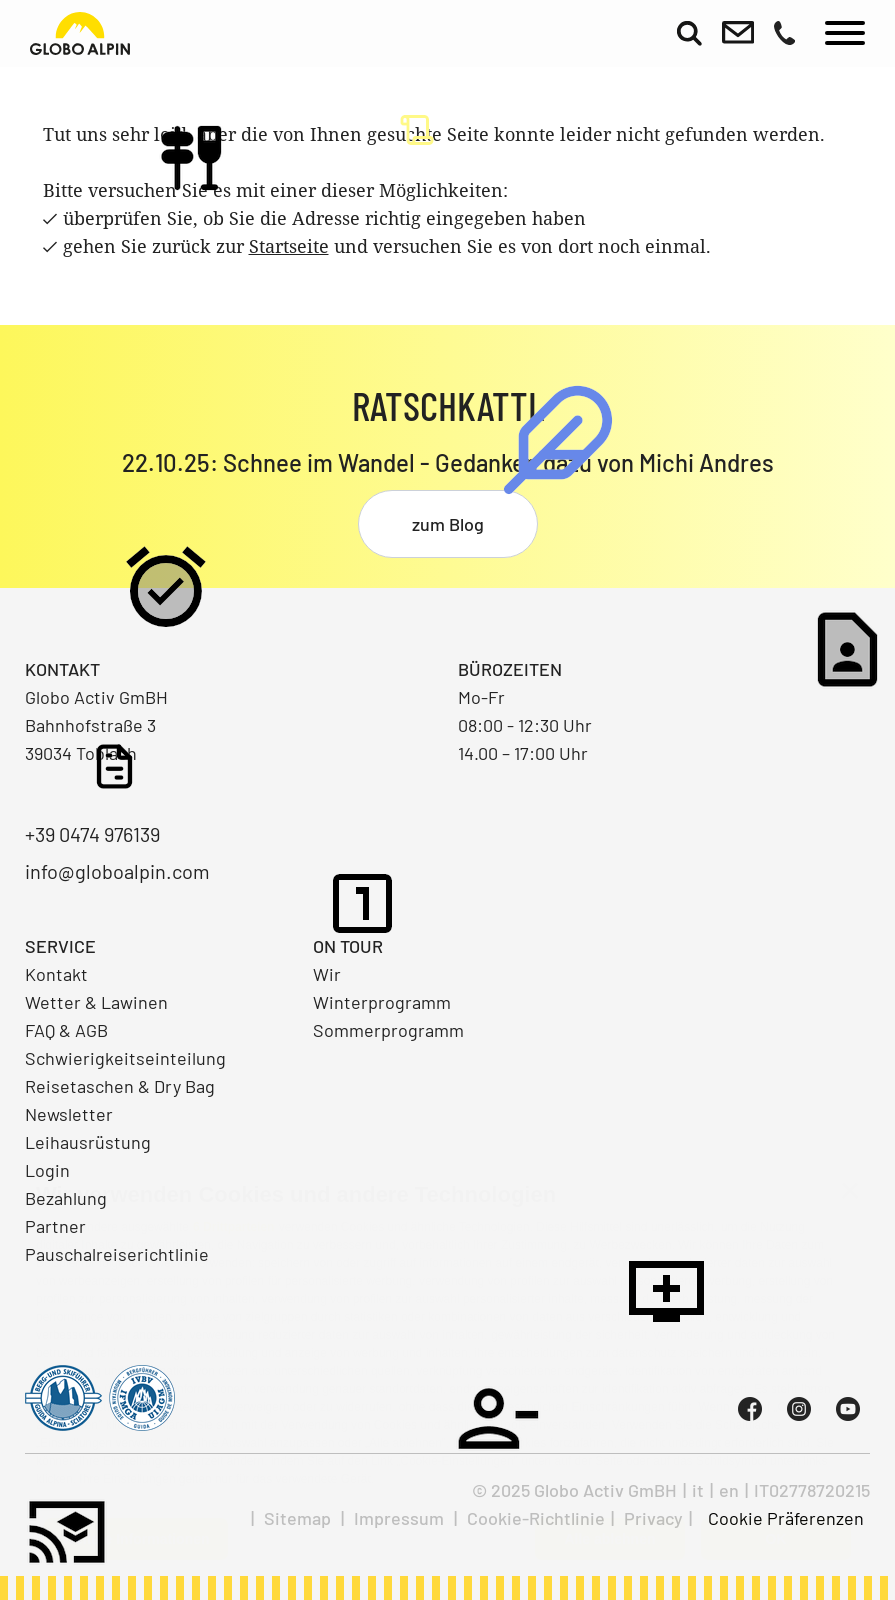 The height and width of the screenshot is (1600, 895). What do you see at coordinates (192, 158) in the screenshot?
I see `find tapas restaurants nearby` at bounding box center [192, 158].